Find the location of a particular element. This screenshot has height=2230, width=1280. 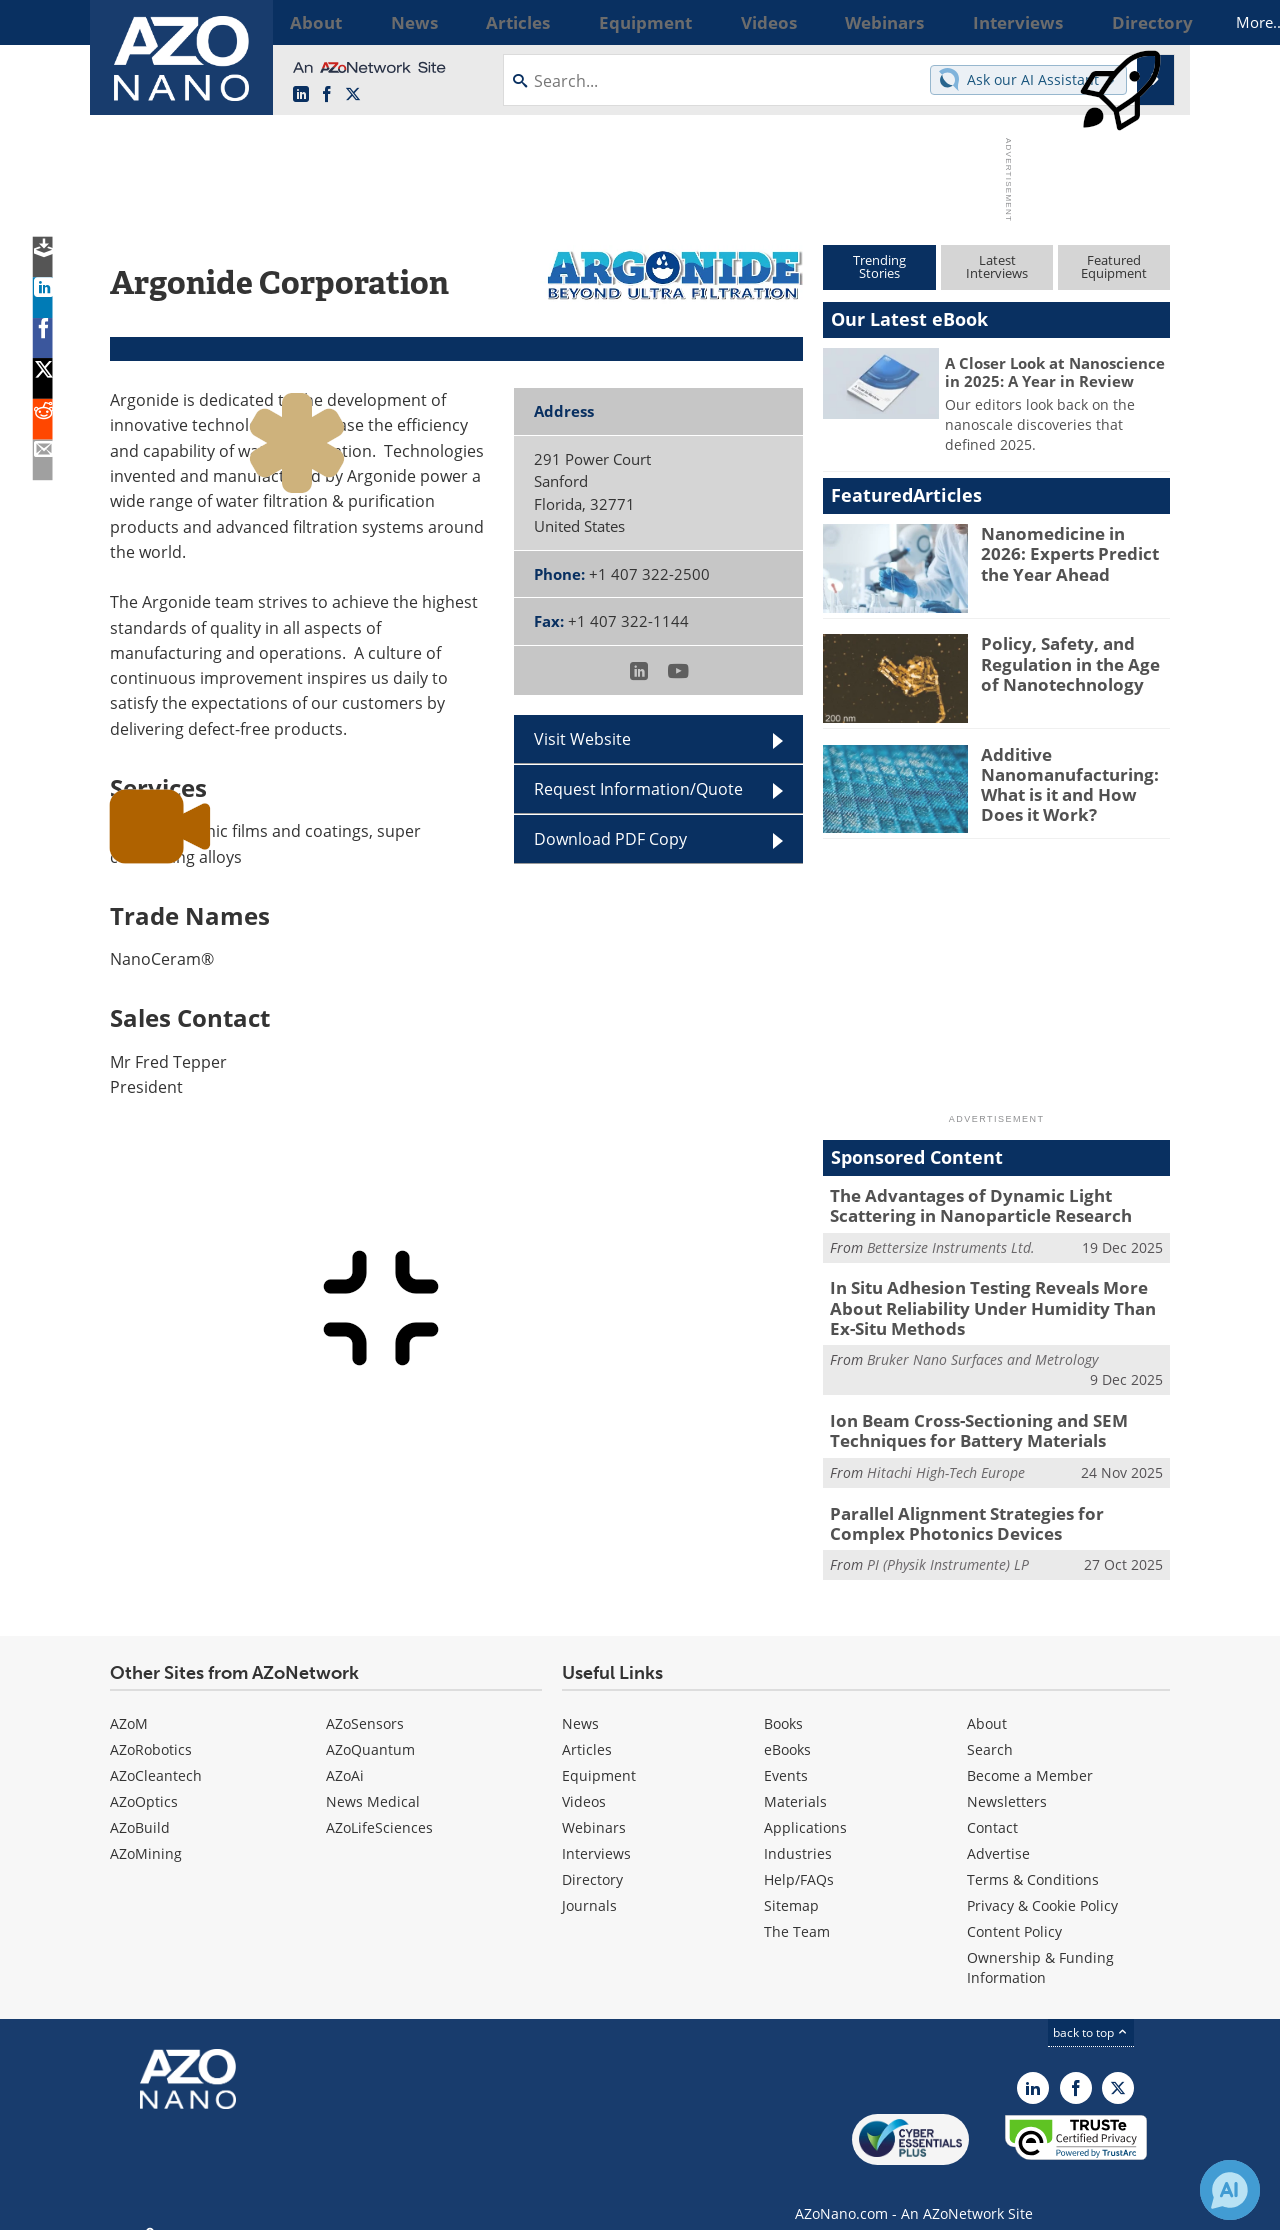

start a video call is located at coordinates (162, 826).